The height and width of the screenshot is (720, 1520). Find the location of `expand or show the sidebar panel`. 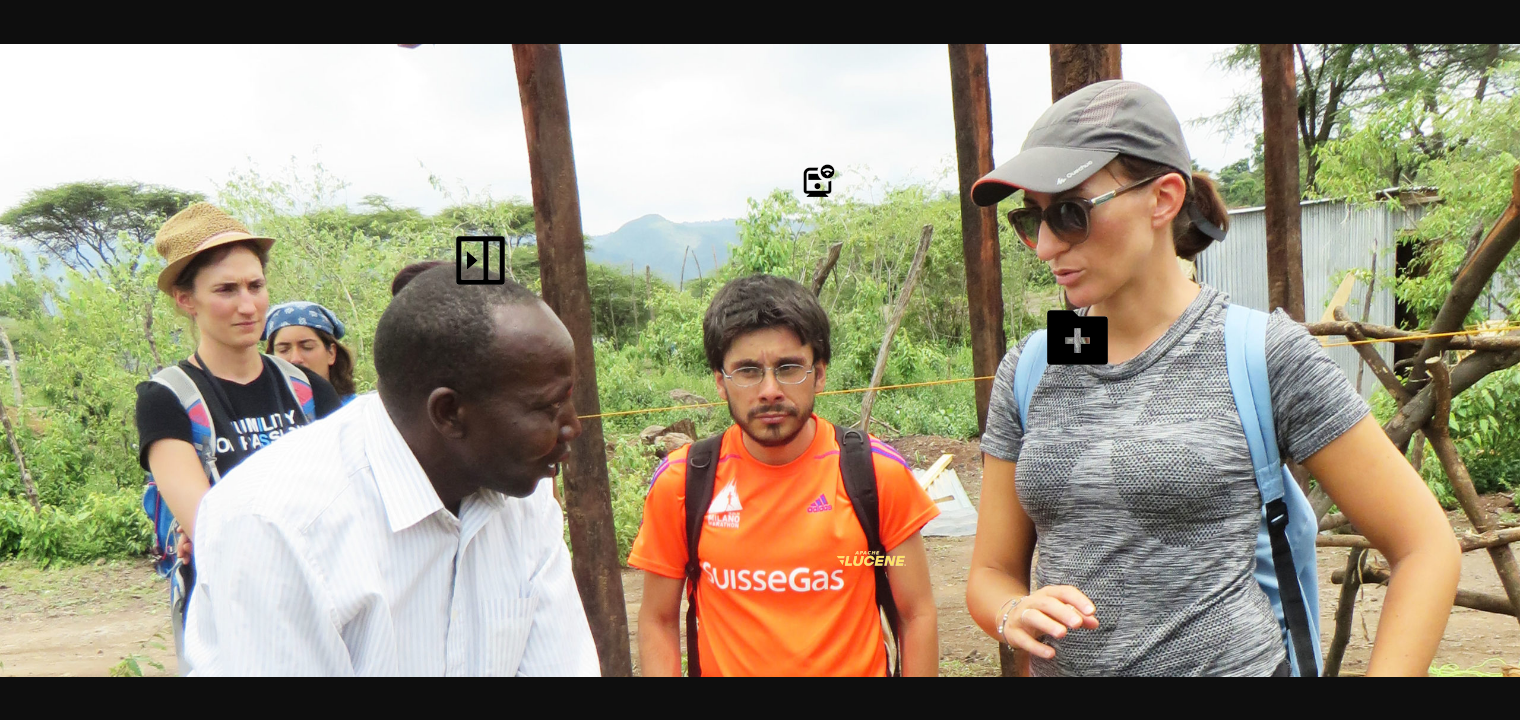

expand or show the sidebar panel is located at coordinates (480, 260).